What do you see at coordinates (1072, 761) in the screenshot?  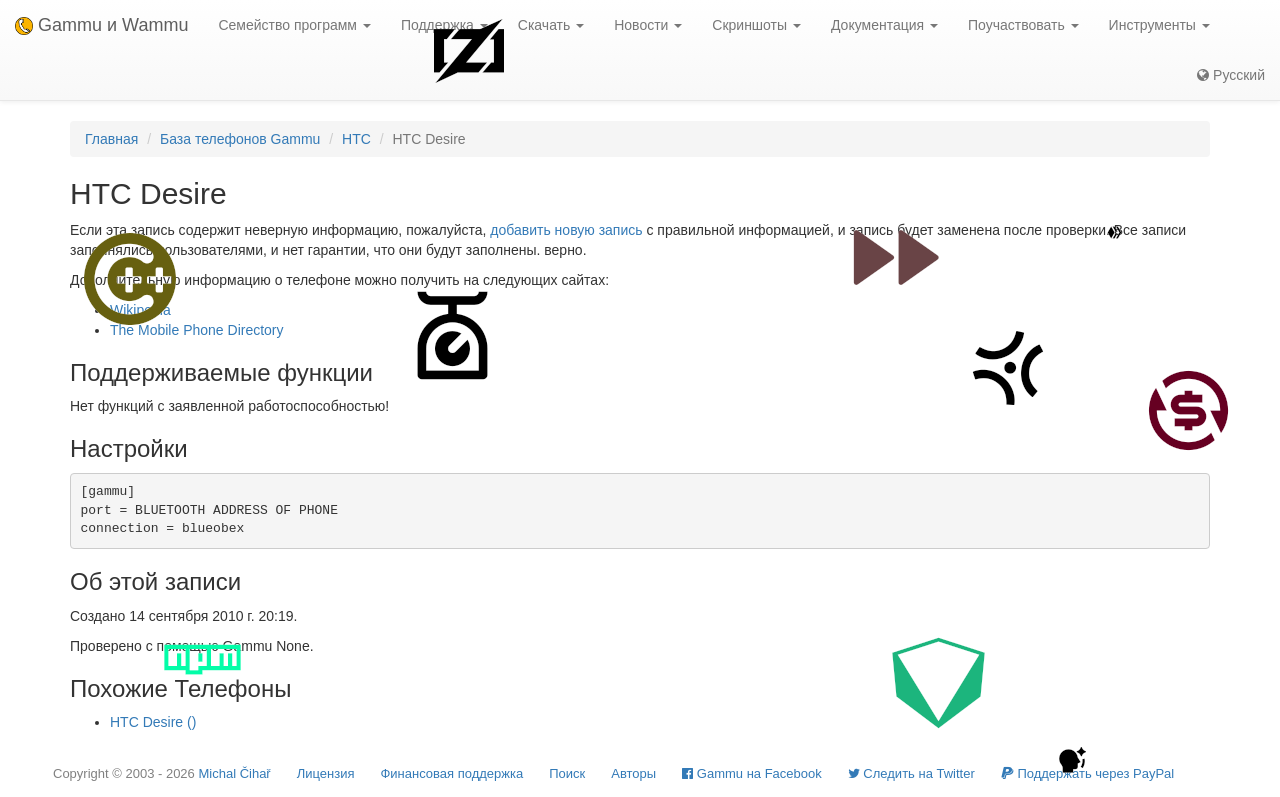 I see `access speak ai voice assistant` at bounding box center [1072, 761].